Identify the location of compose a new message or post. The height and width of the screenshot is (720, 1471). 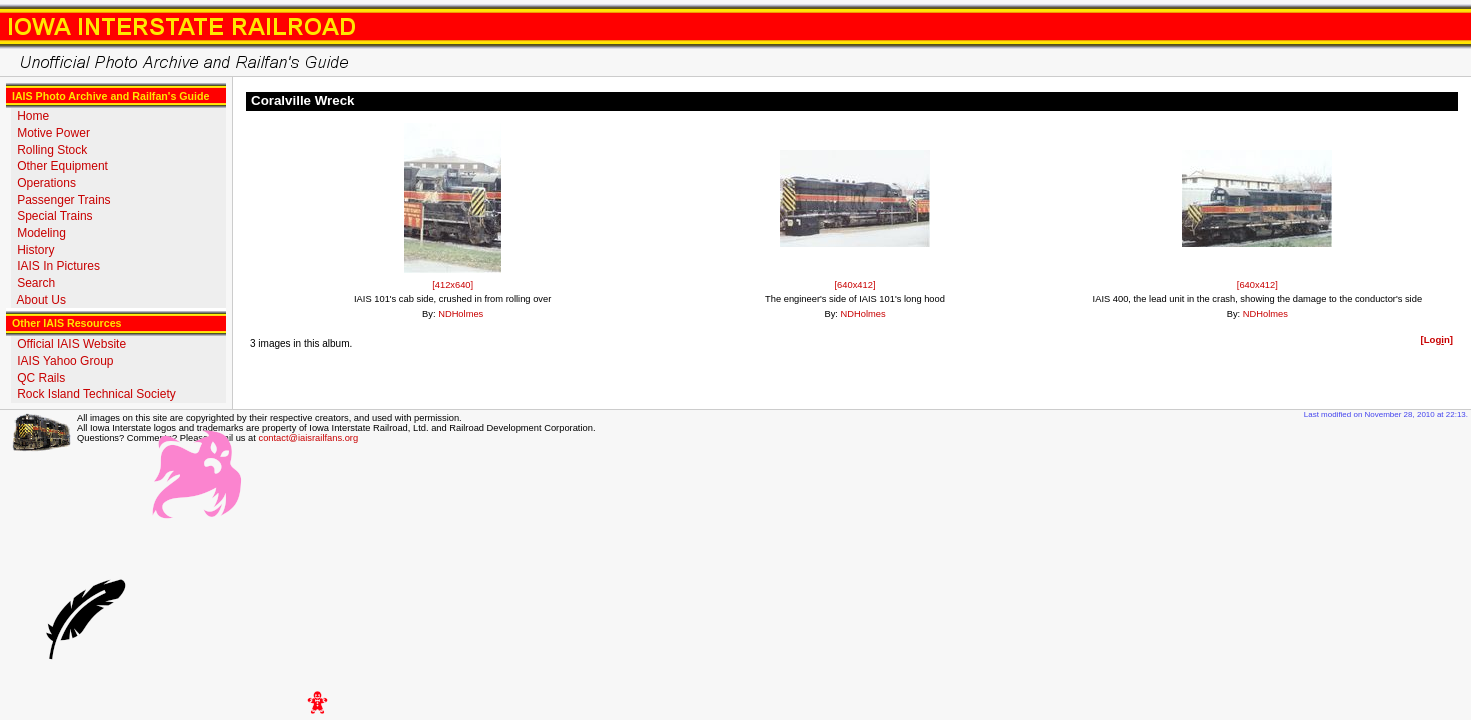
(84, 619).